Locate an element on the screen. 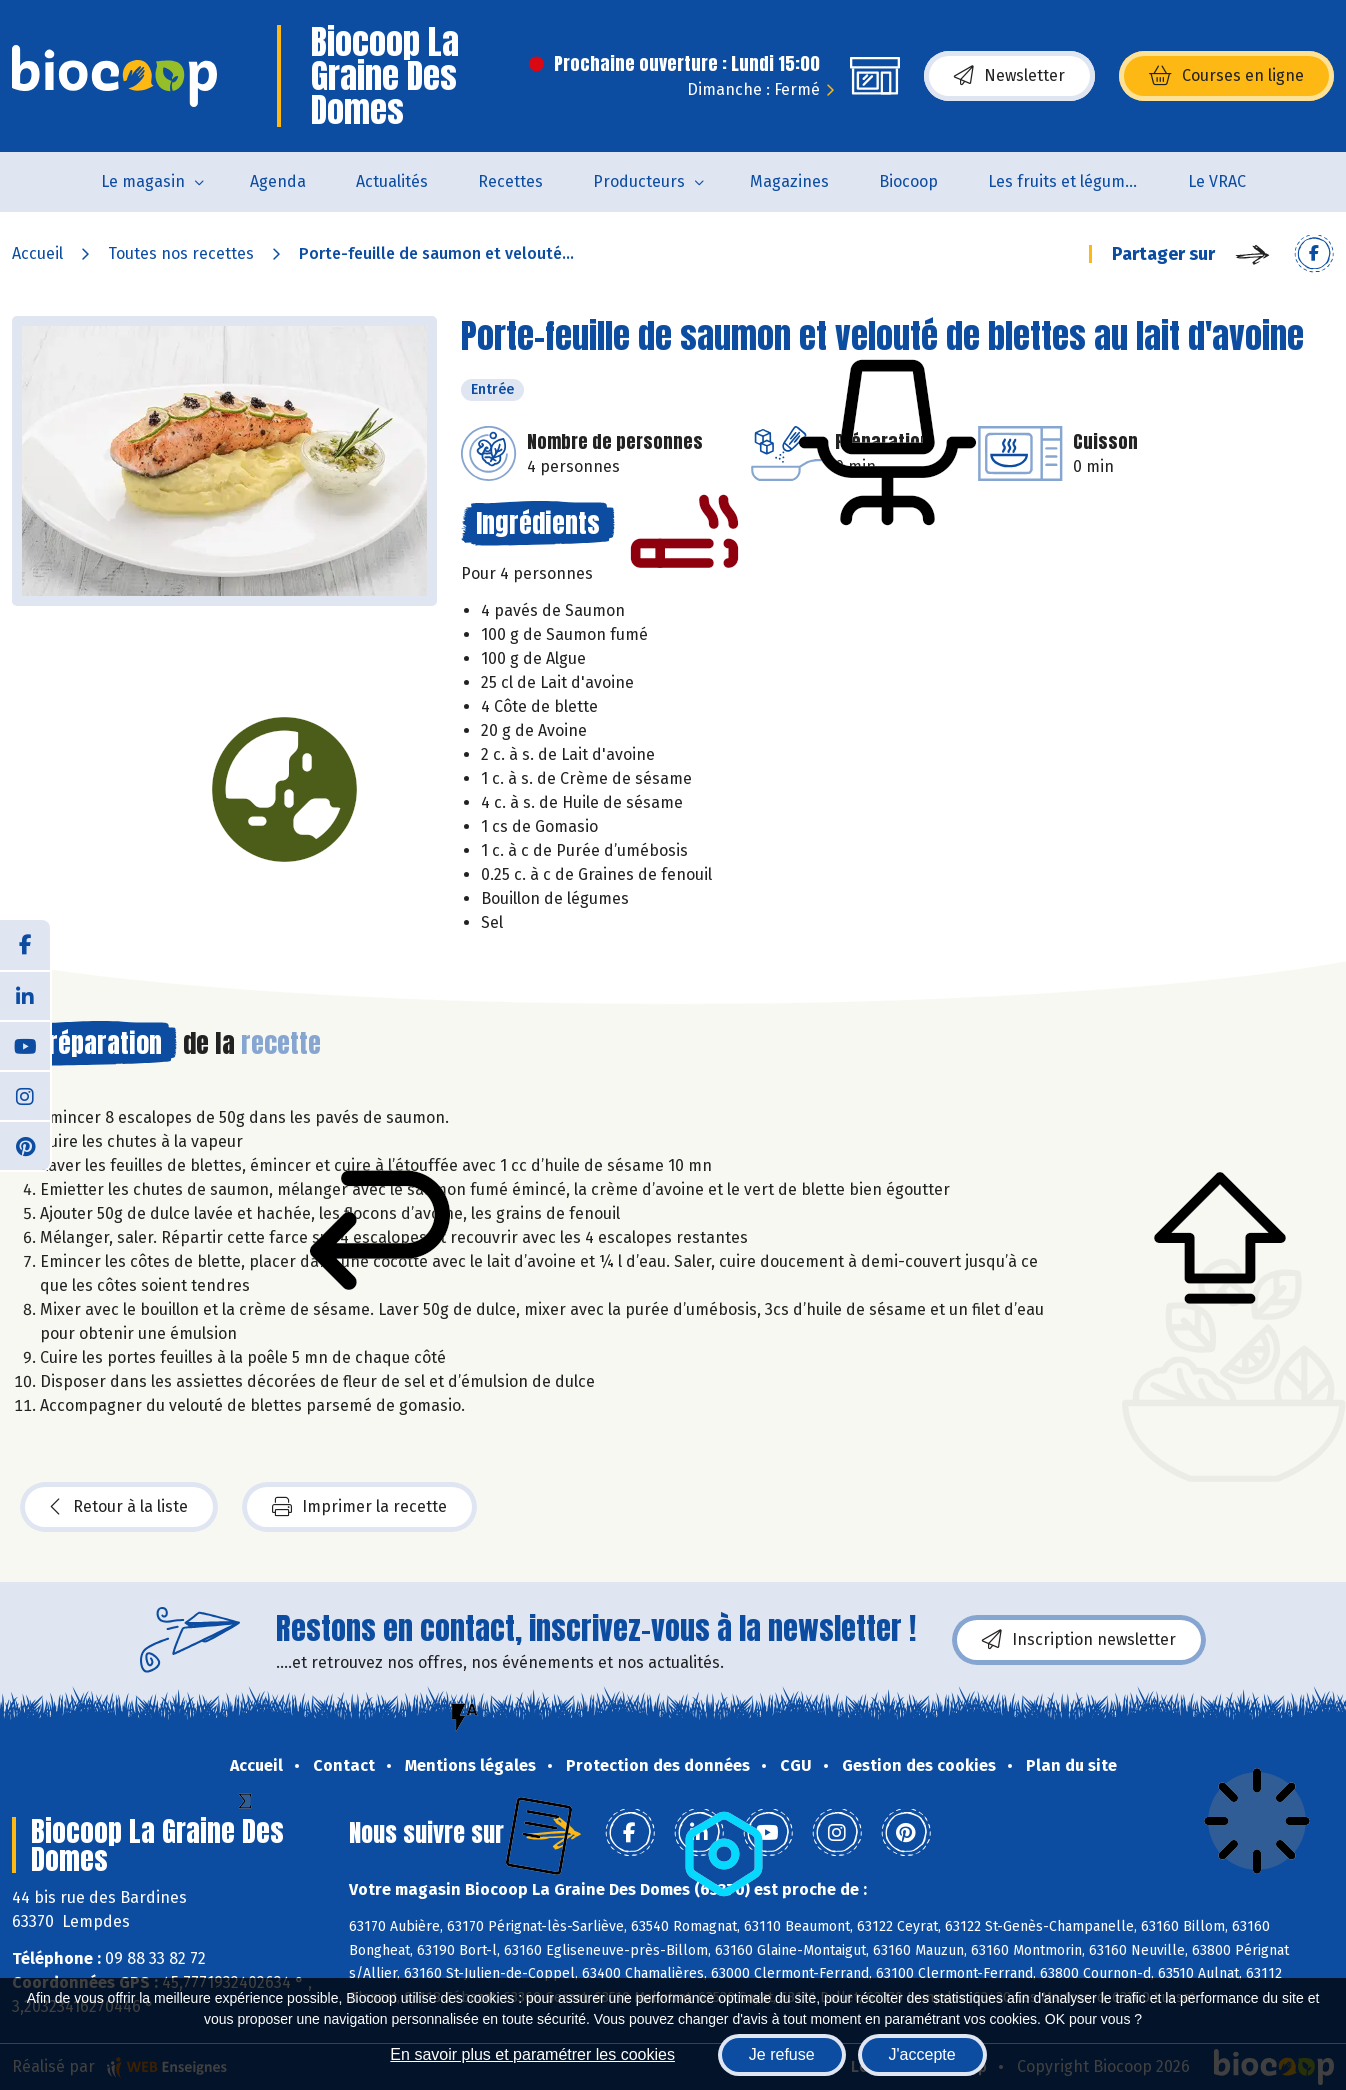 The image size is (1346, 2090). switch to asia region settings is located at coordinates (284, 789).